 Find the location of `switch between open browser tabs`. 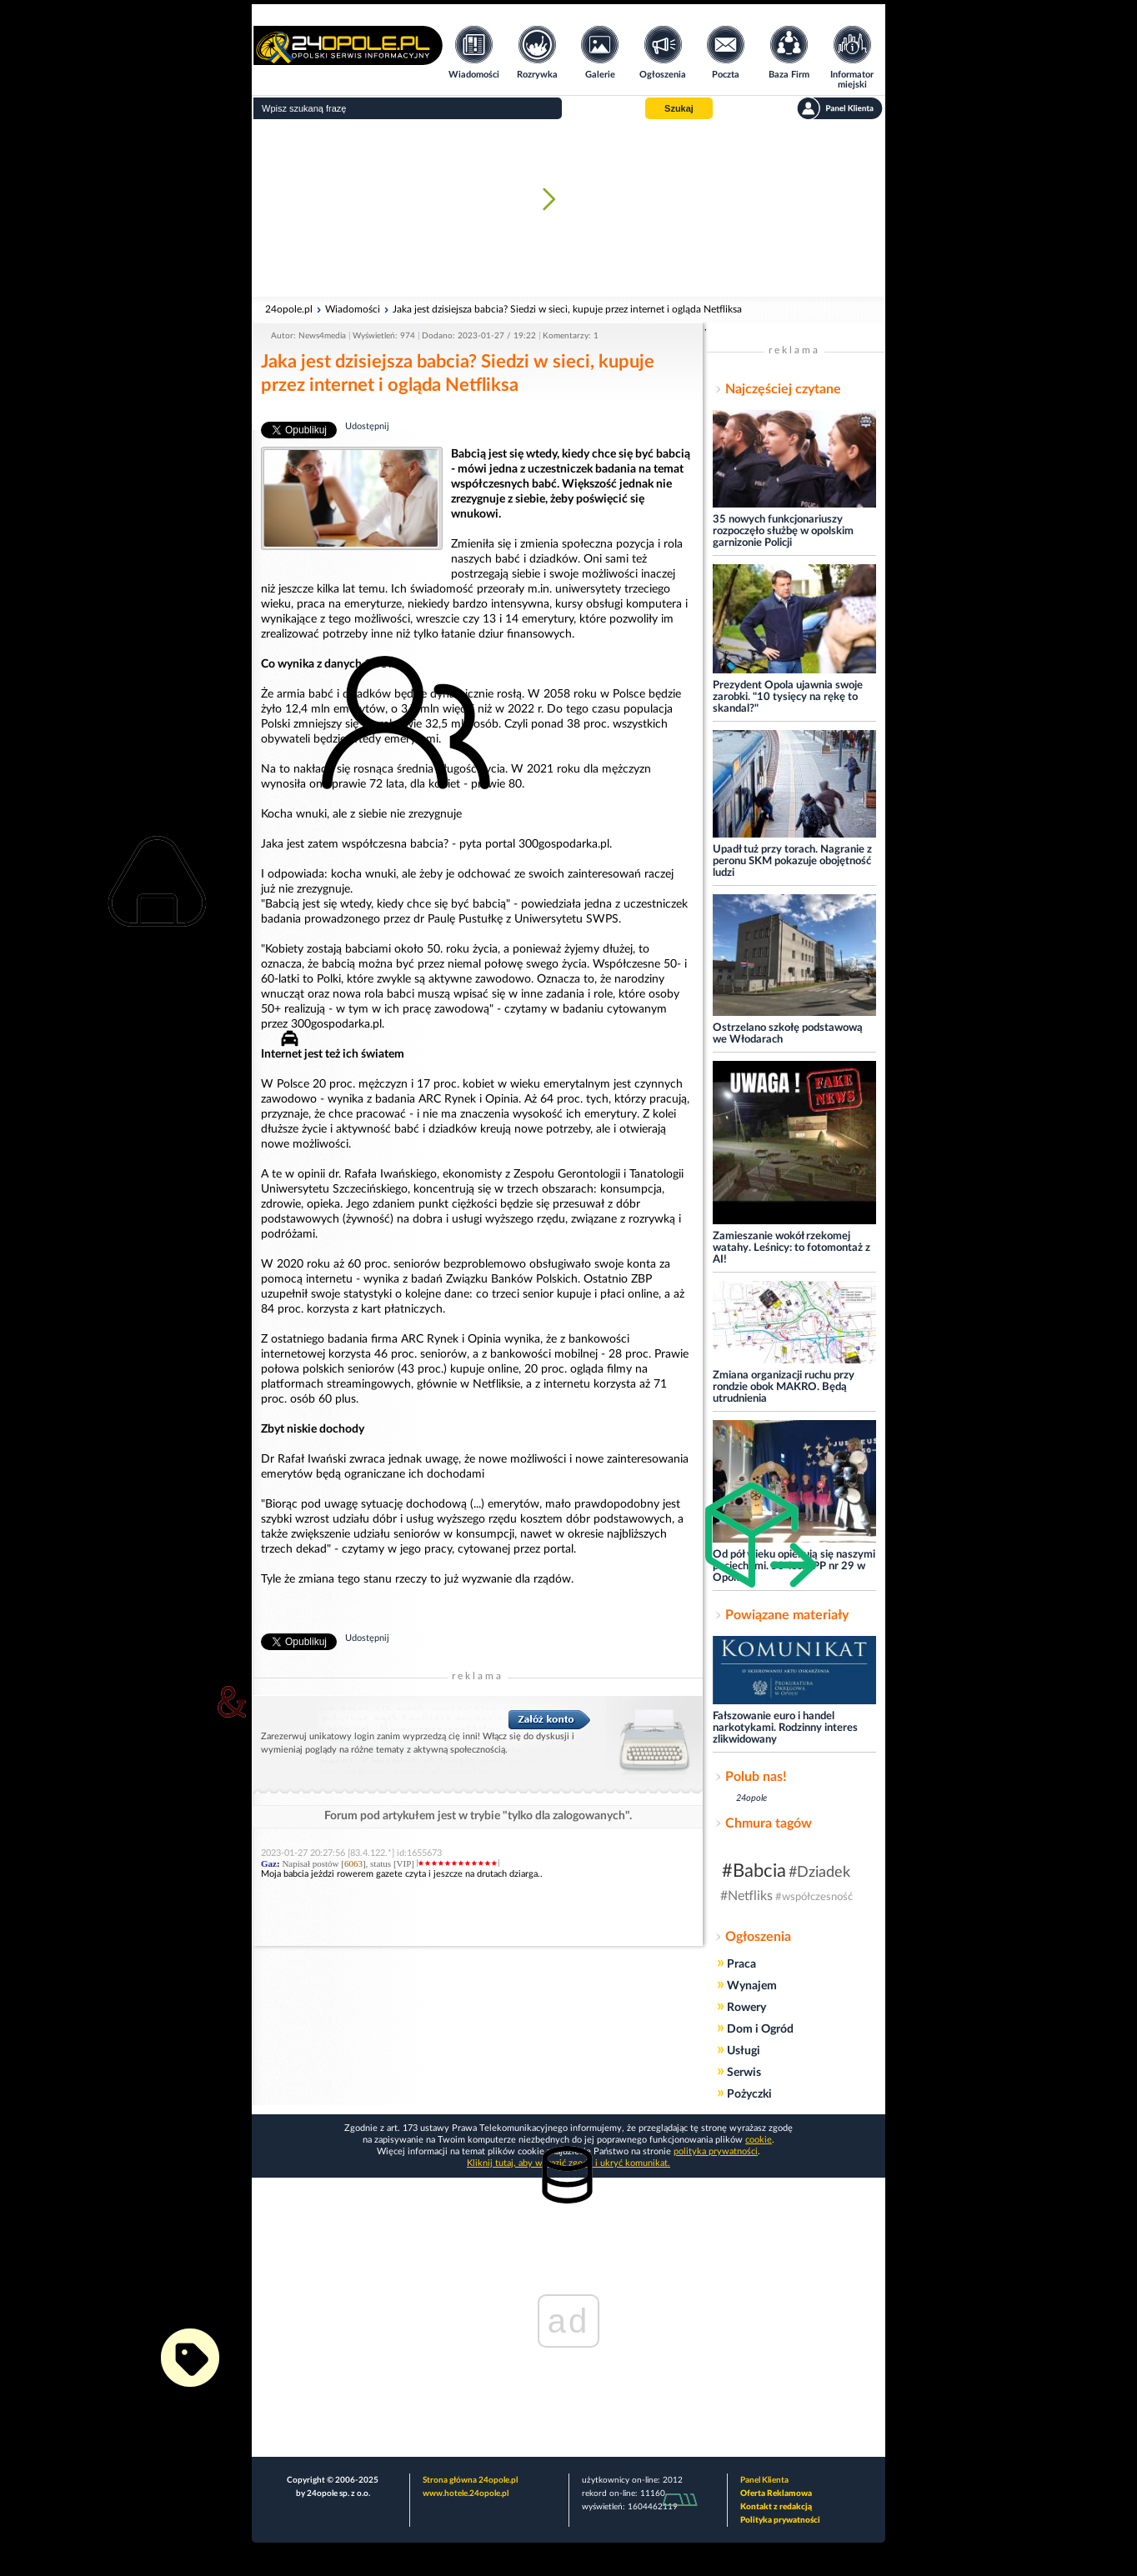

switch between open browser tabs is located at coordinates (679, 2499).